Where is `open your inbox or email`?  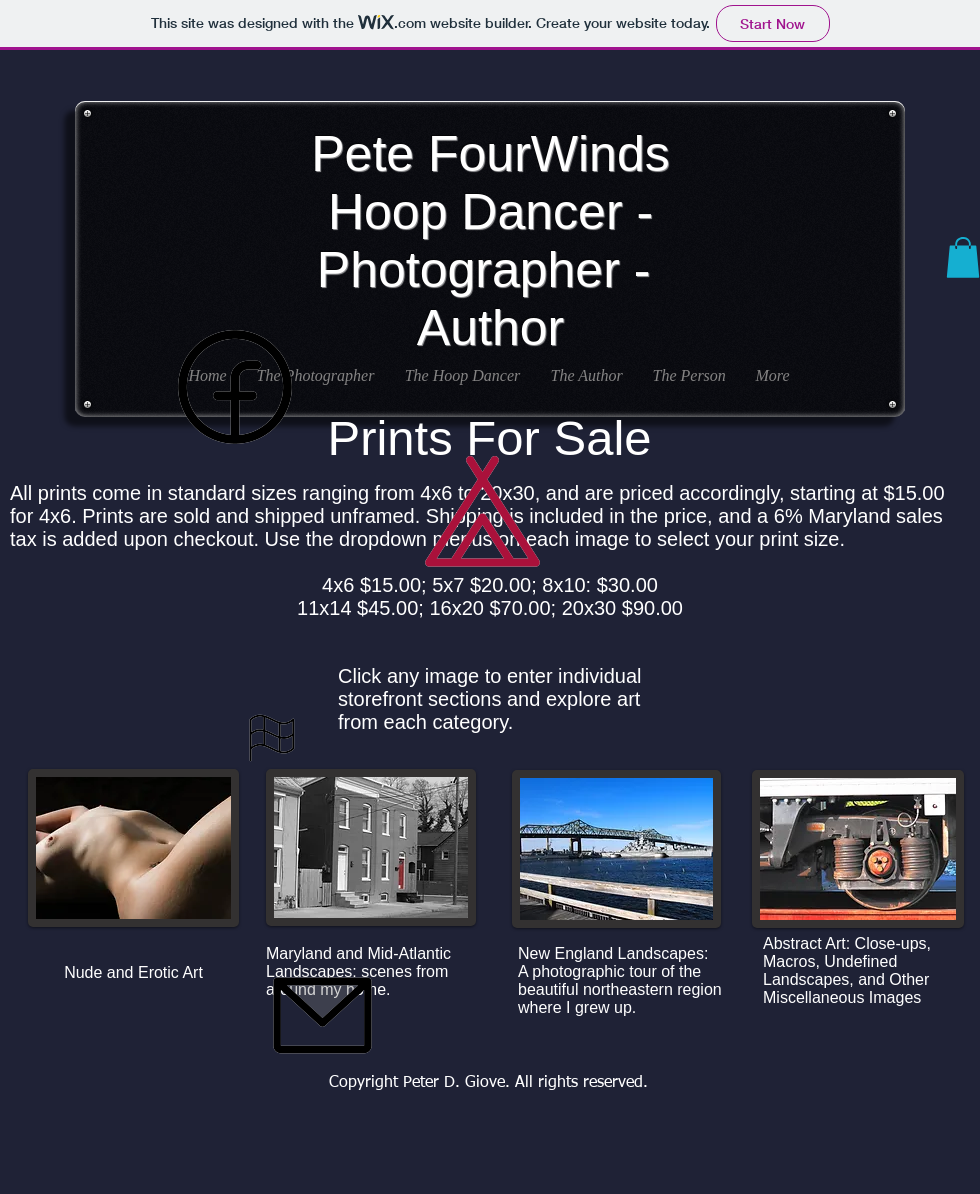 open your inbox or email is located at coordinates (322, 1015).